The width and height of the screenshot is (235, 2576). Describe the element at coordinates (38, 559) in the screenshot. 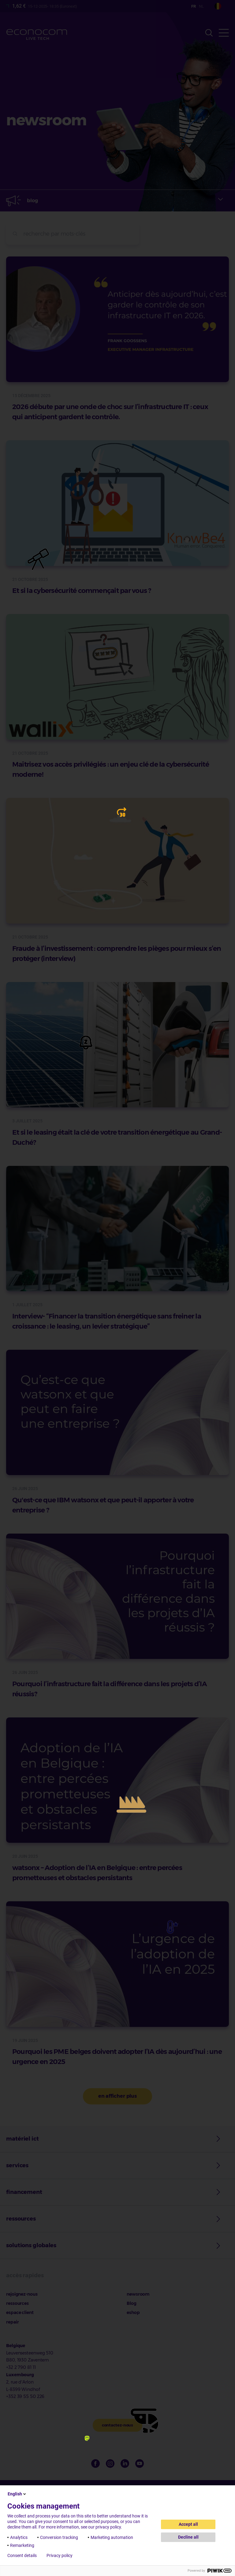

I see `explore or discover new content` at that location.